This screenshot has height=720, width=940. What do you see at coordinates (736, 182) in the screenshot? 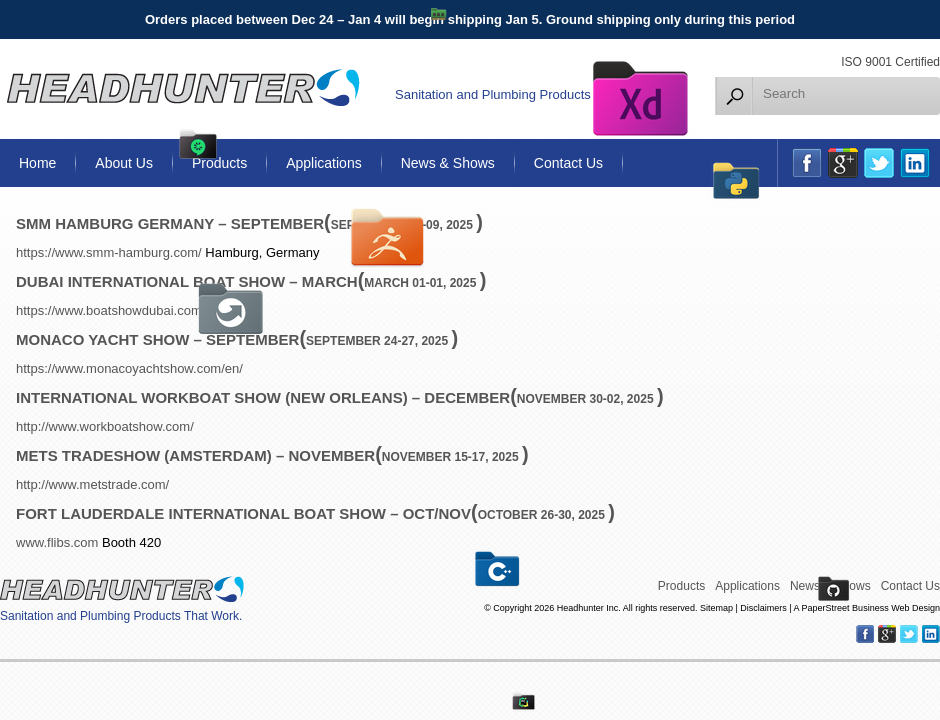
I see `folder containing python project files` at bounding box center [736, 182].